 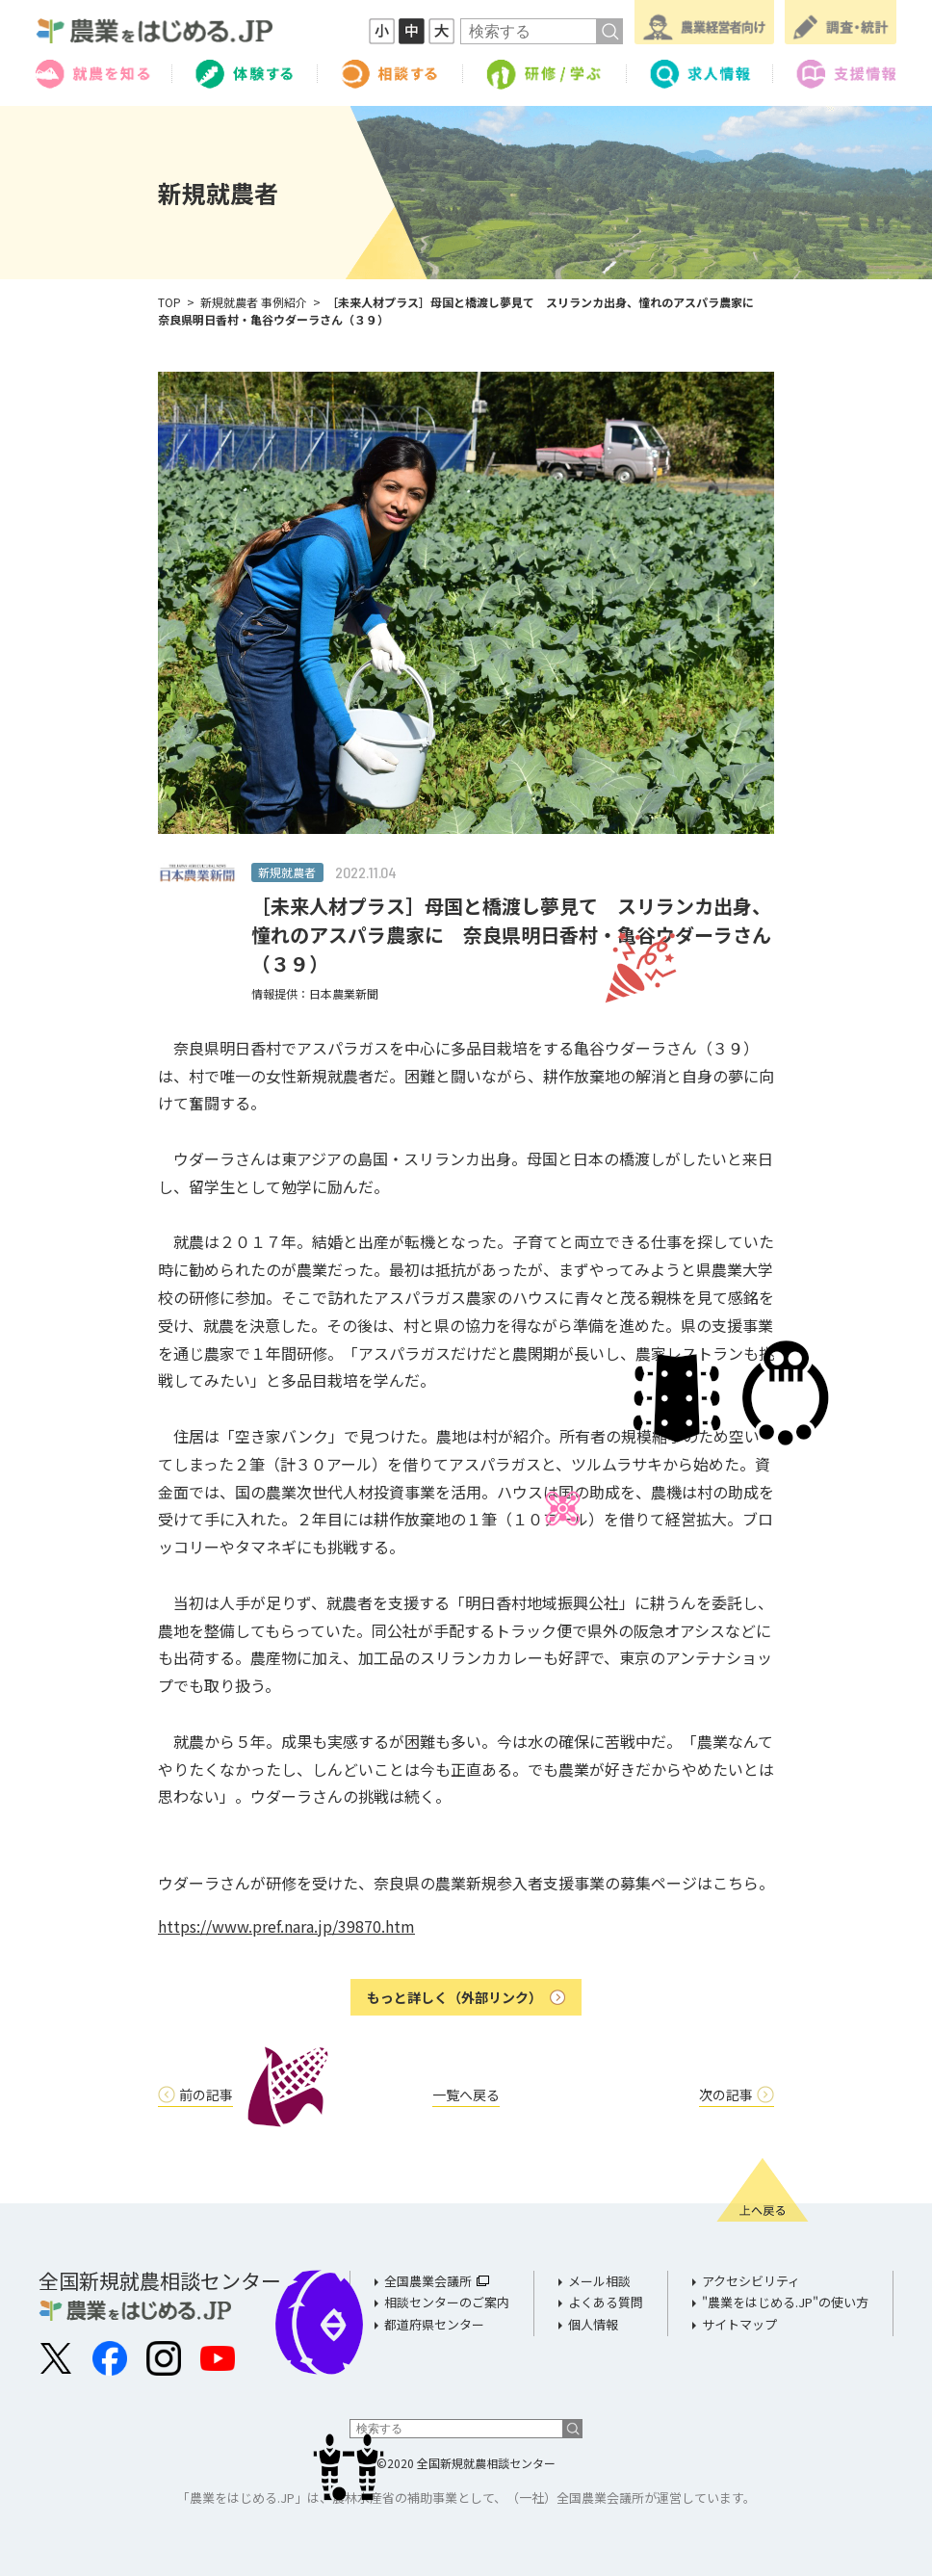 What do you see at coordinates (319, 2322) in the screenshot?
I see `ancient or prehistoric game element` at bounding box center [319, 2322].